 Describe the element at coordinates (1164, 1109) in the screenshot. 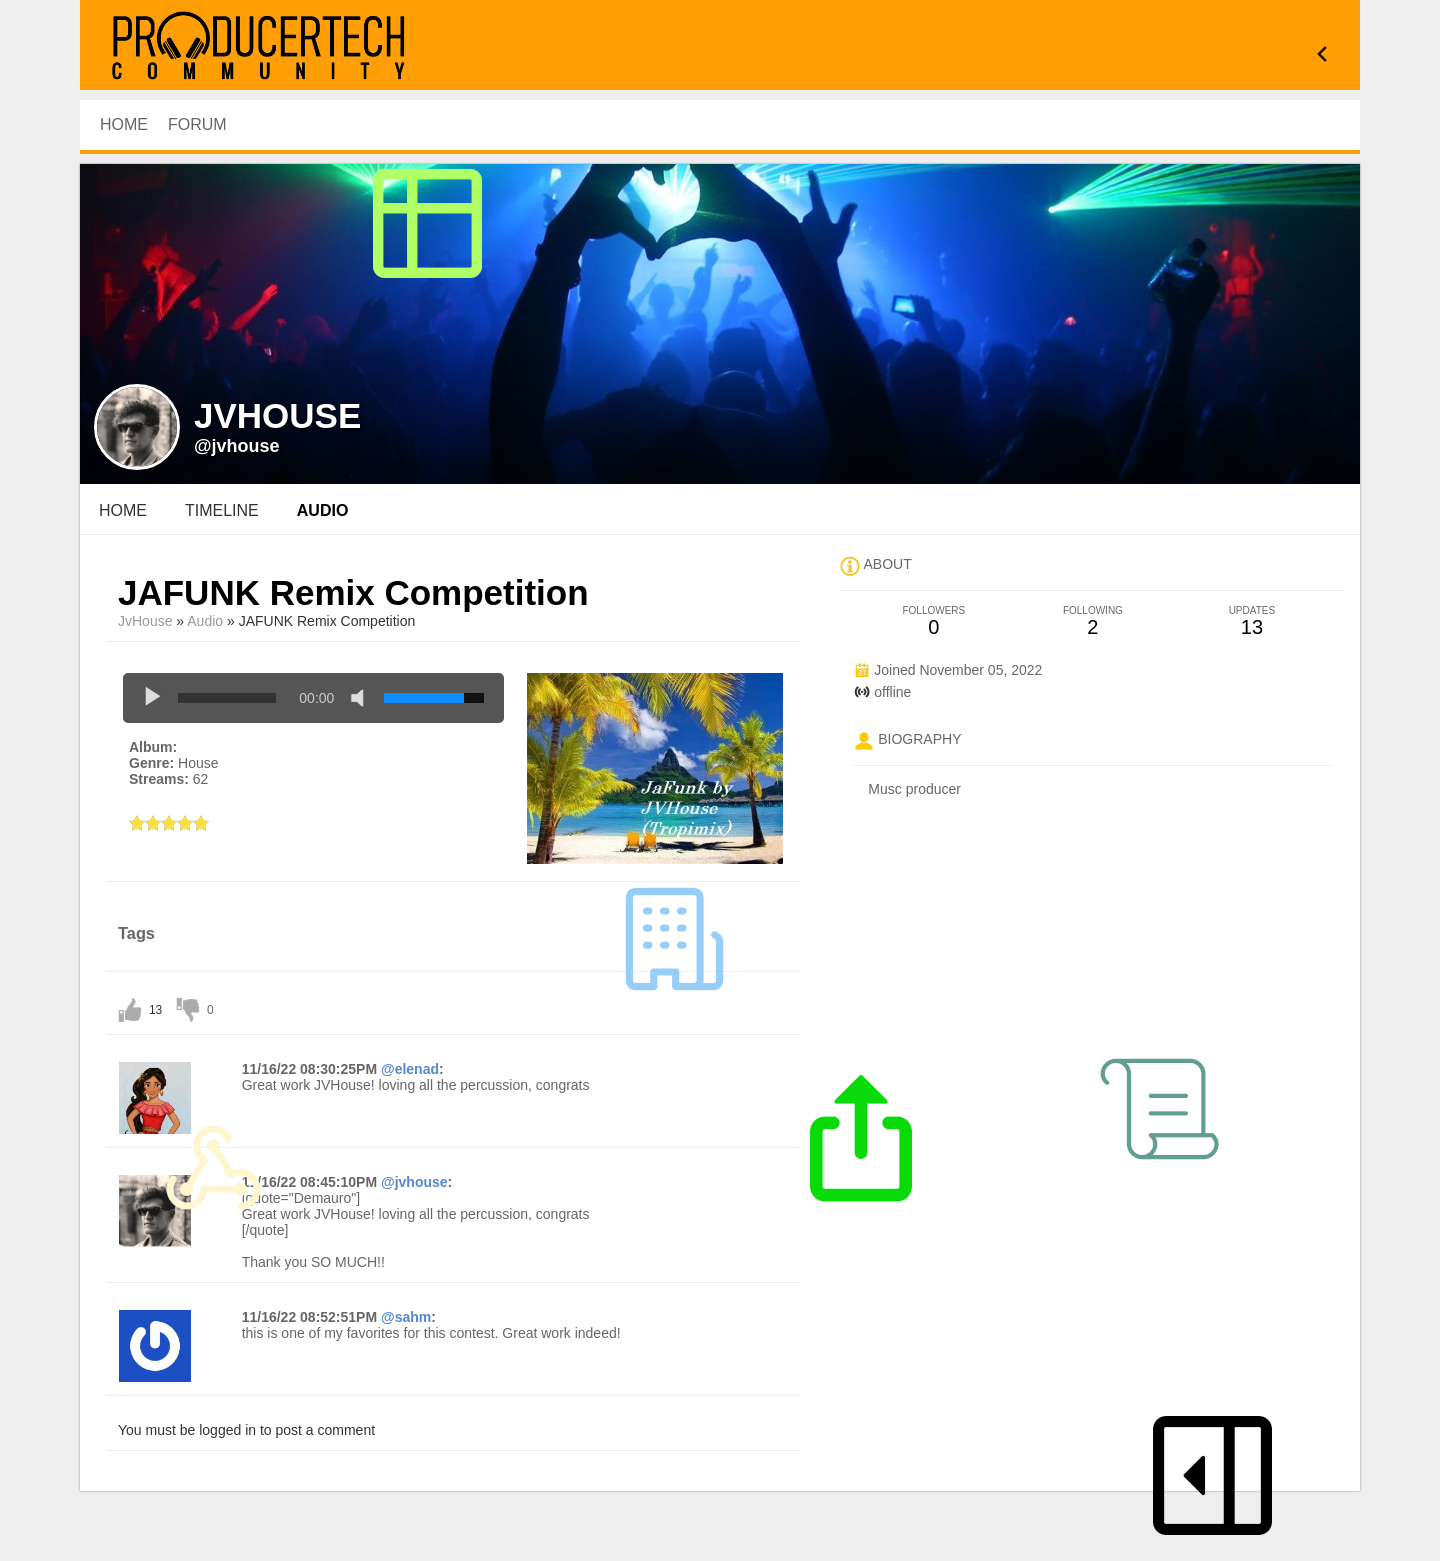

I see `view document or manuscript` at that location.